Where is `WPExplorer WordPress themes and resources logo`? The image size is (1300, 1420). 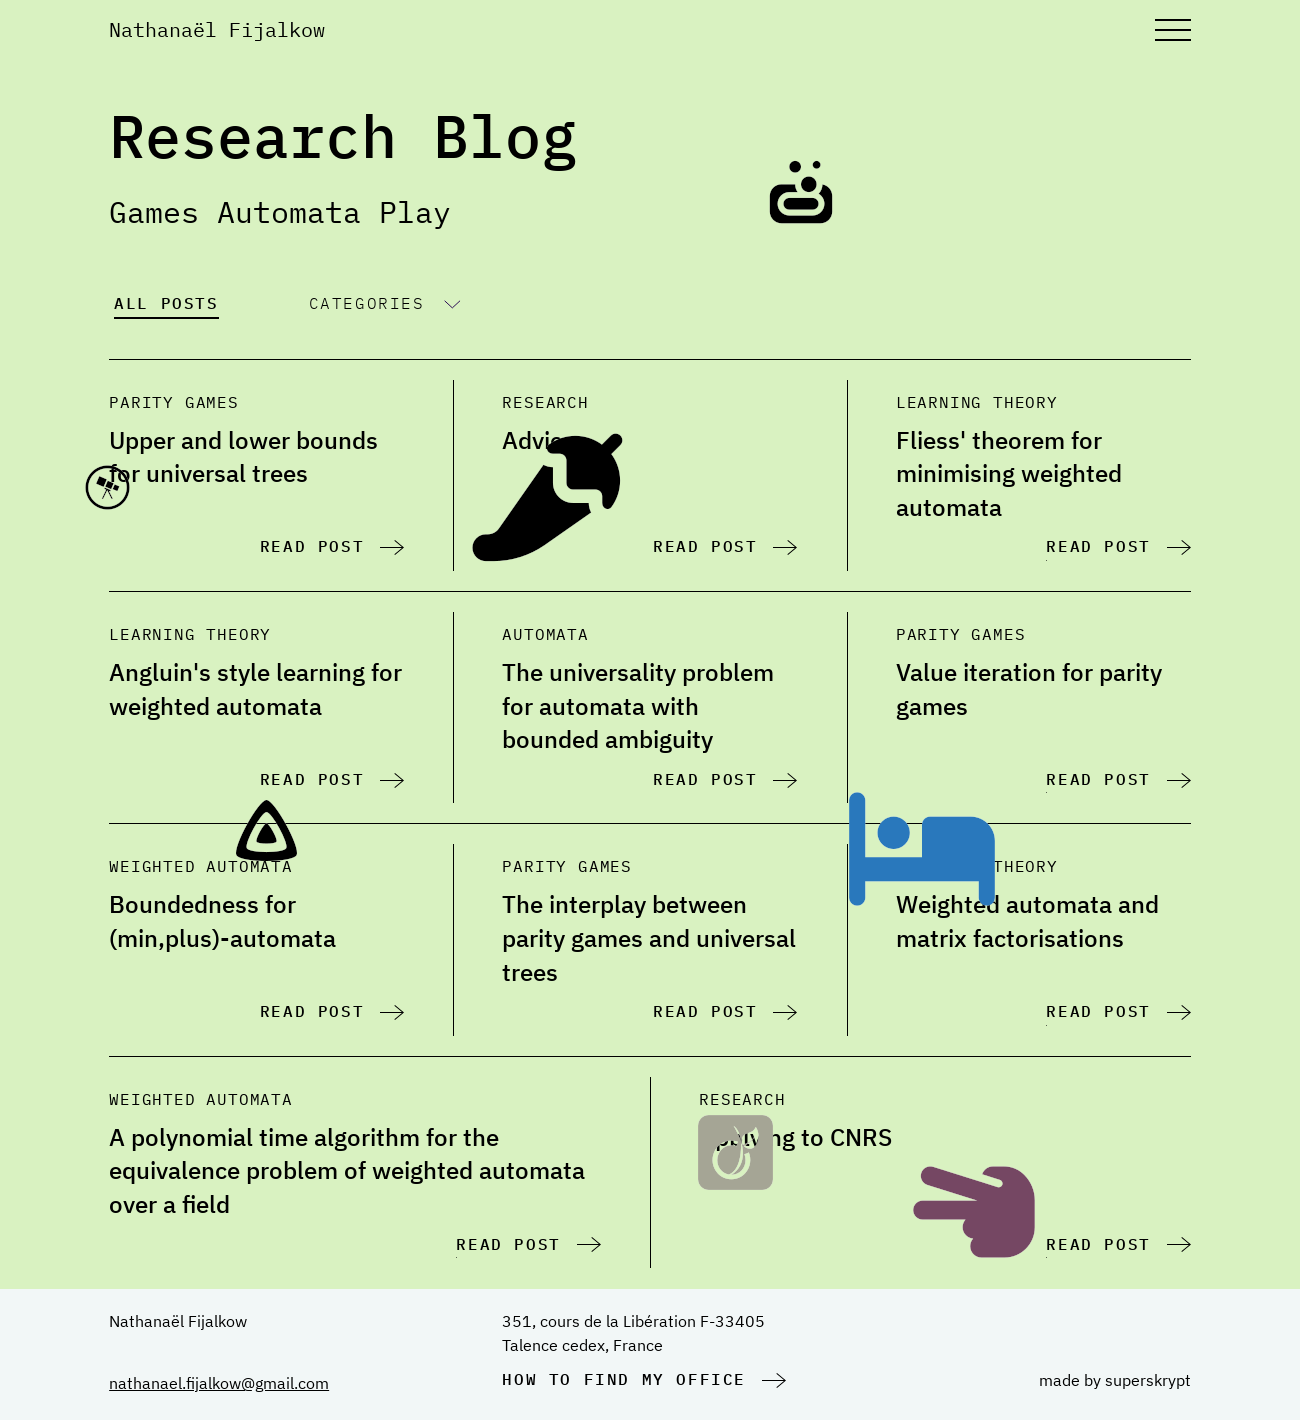 WPExplorer WordPress themes and resources logo is located at coordinates (107, 487).